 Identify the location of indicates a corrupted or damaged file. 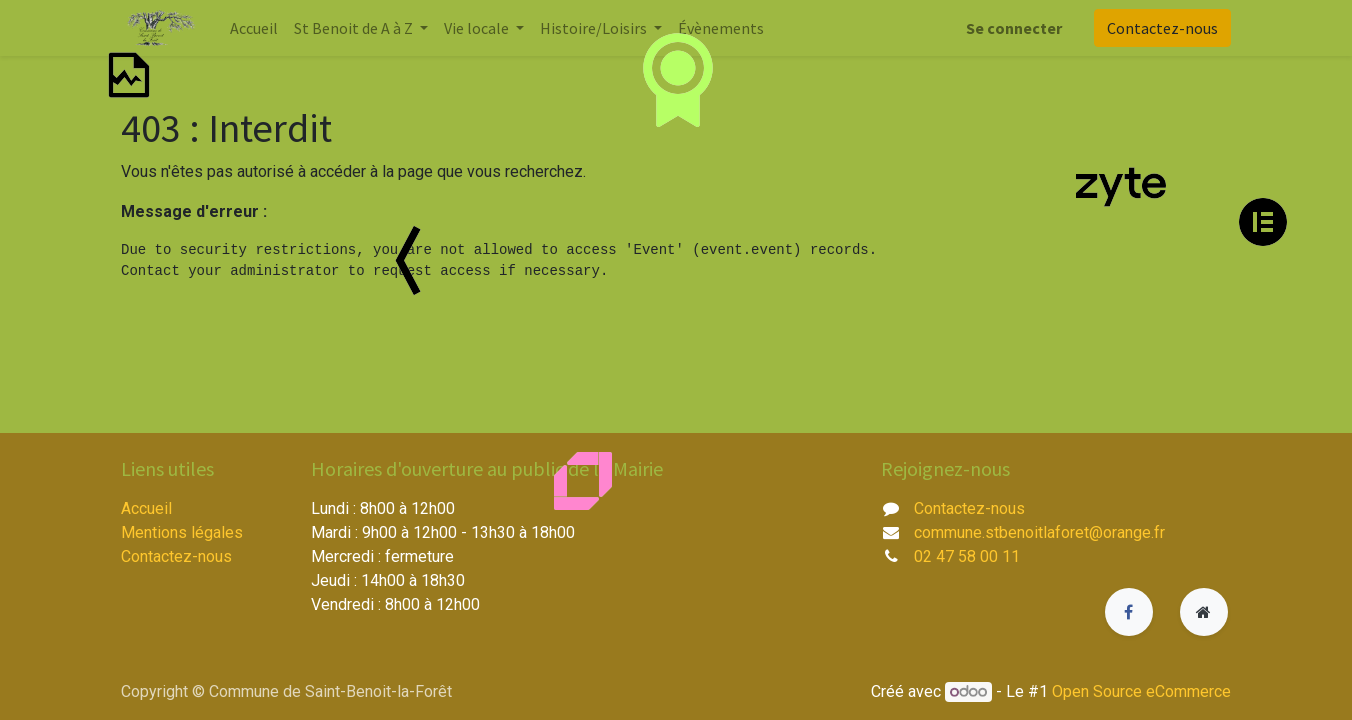
(129, 75).